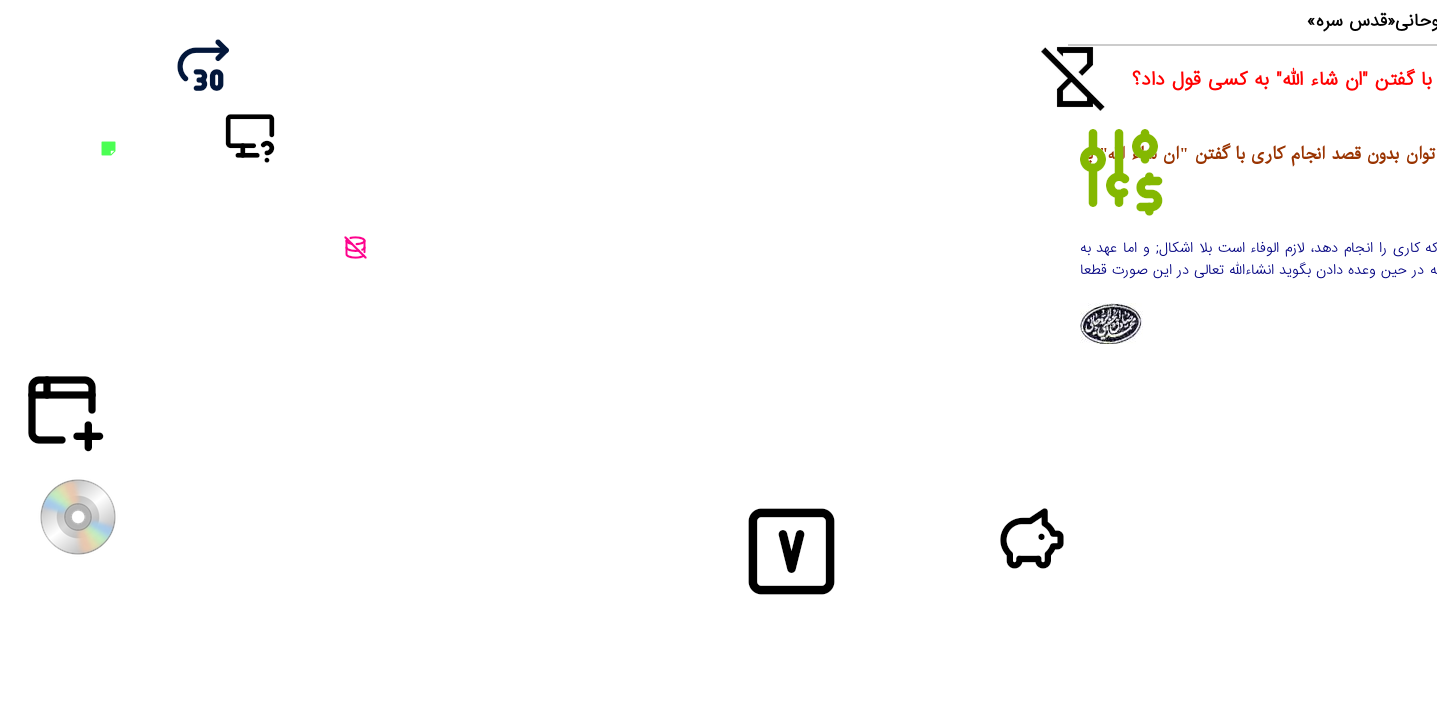 The width and height of the screenshot is (1437, 720). I want to click on get help with desktop or computer settings, so click(250, 136).